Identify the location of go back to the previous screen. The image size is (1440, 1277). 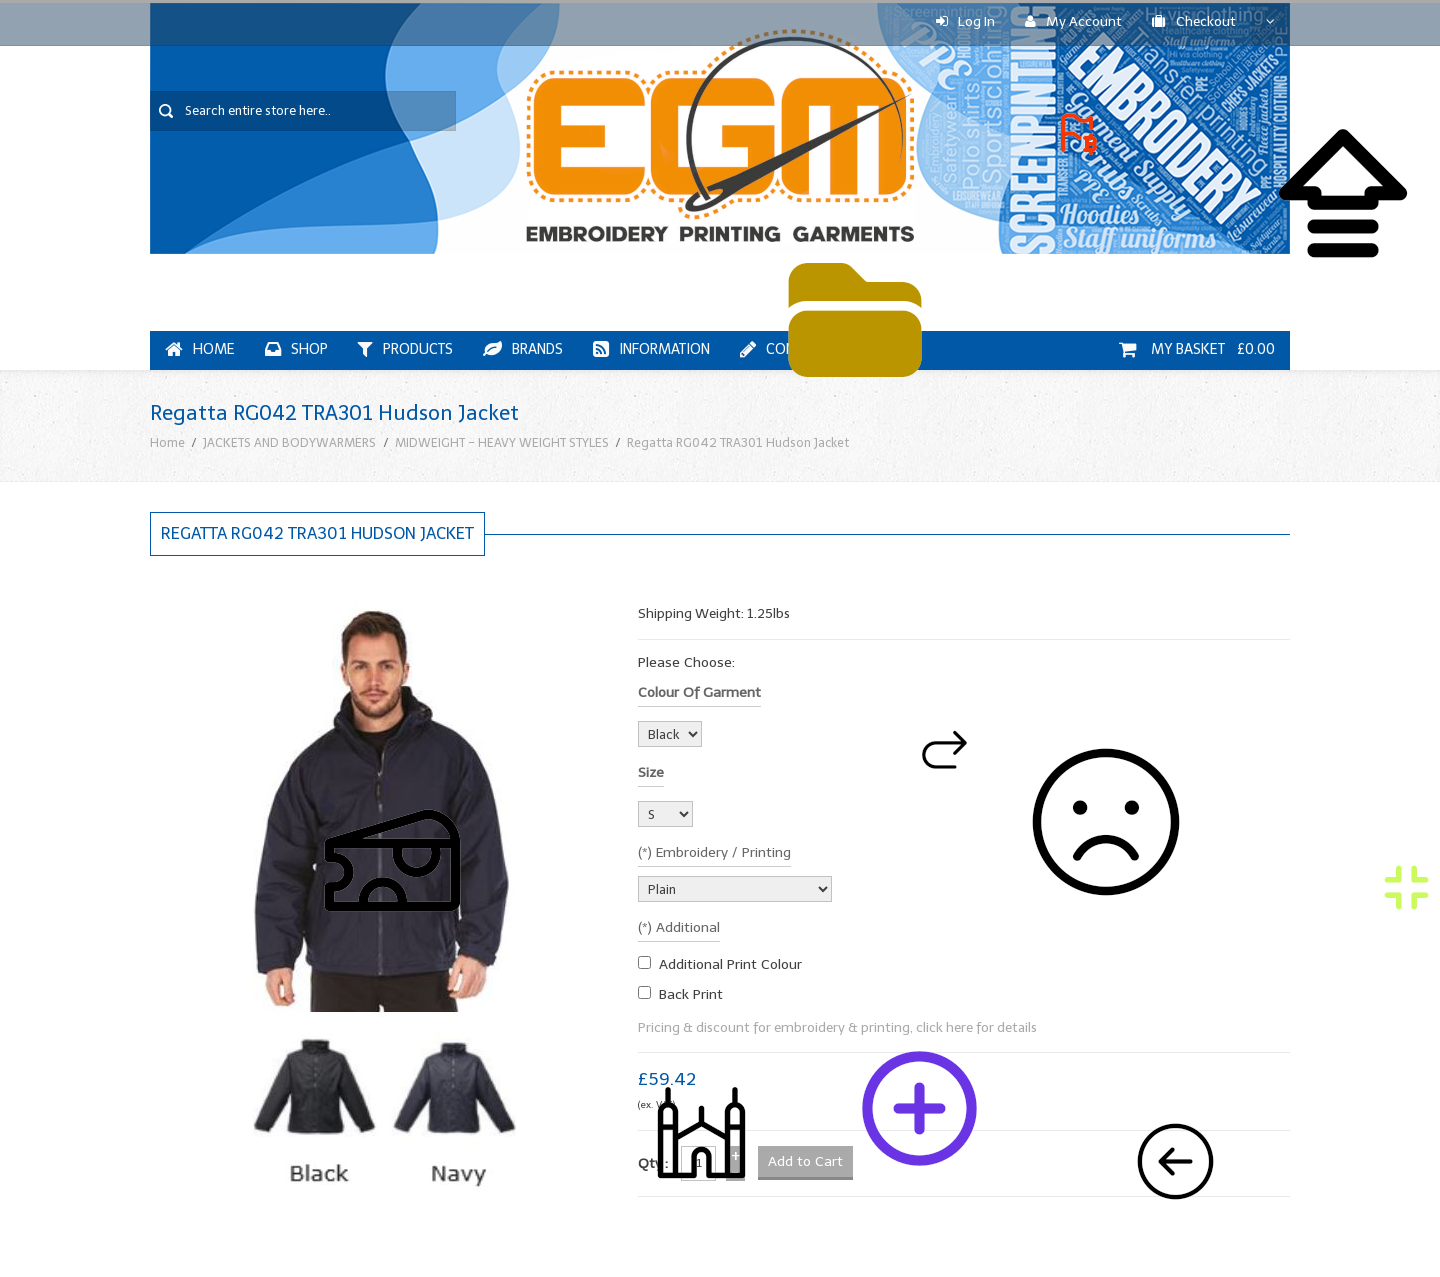
(1175, 1161).